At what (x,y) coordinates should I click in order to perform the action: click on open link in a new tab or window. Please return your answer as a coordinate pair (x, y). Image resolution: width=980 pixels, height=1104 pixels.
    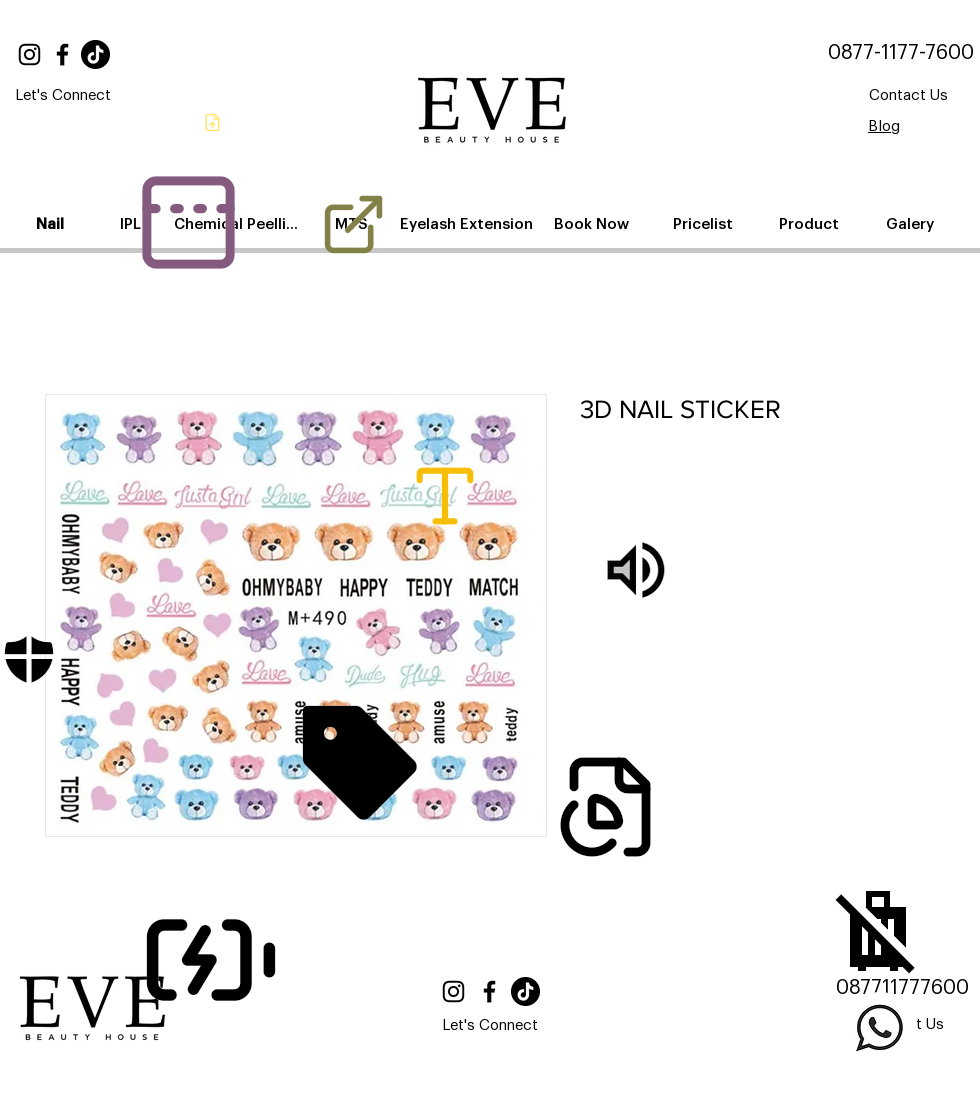
    Looking at the image, I should click on (353, 224).